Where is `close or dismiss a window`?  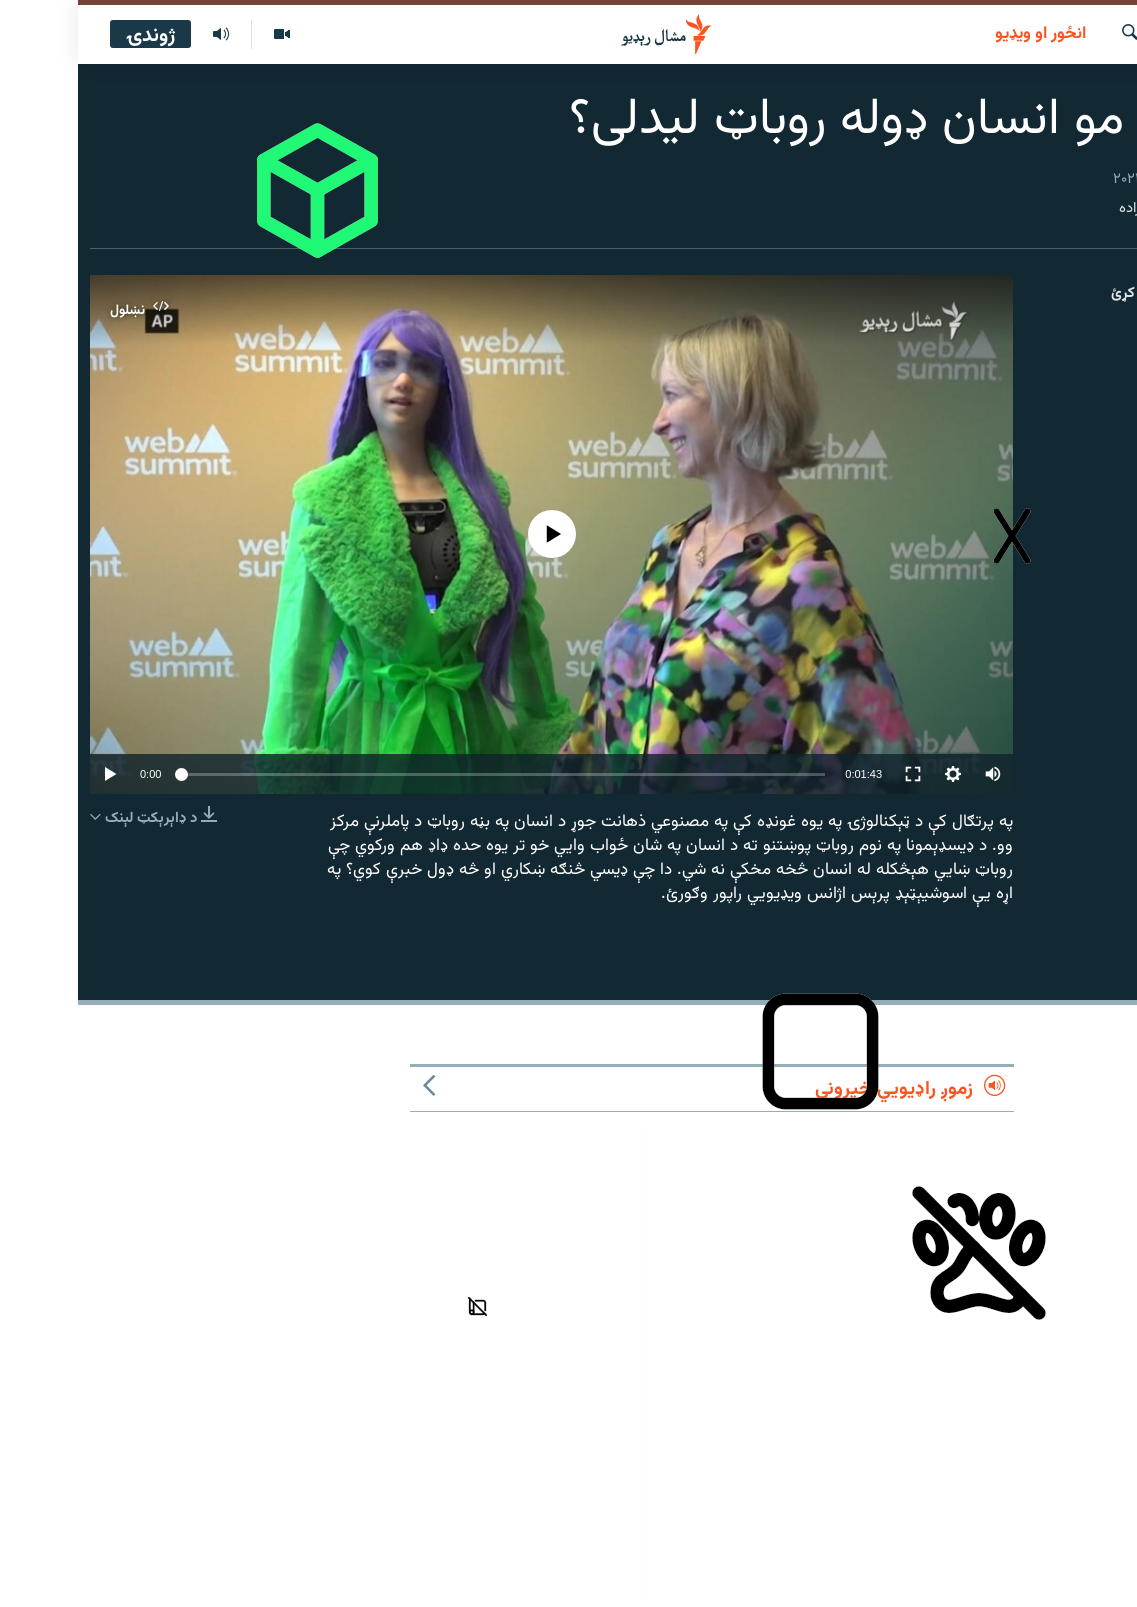
close or dismiss a window is located at coordinates (1012, 536).